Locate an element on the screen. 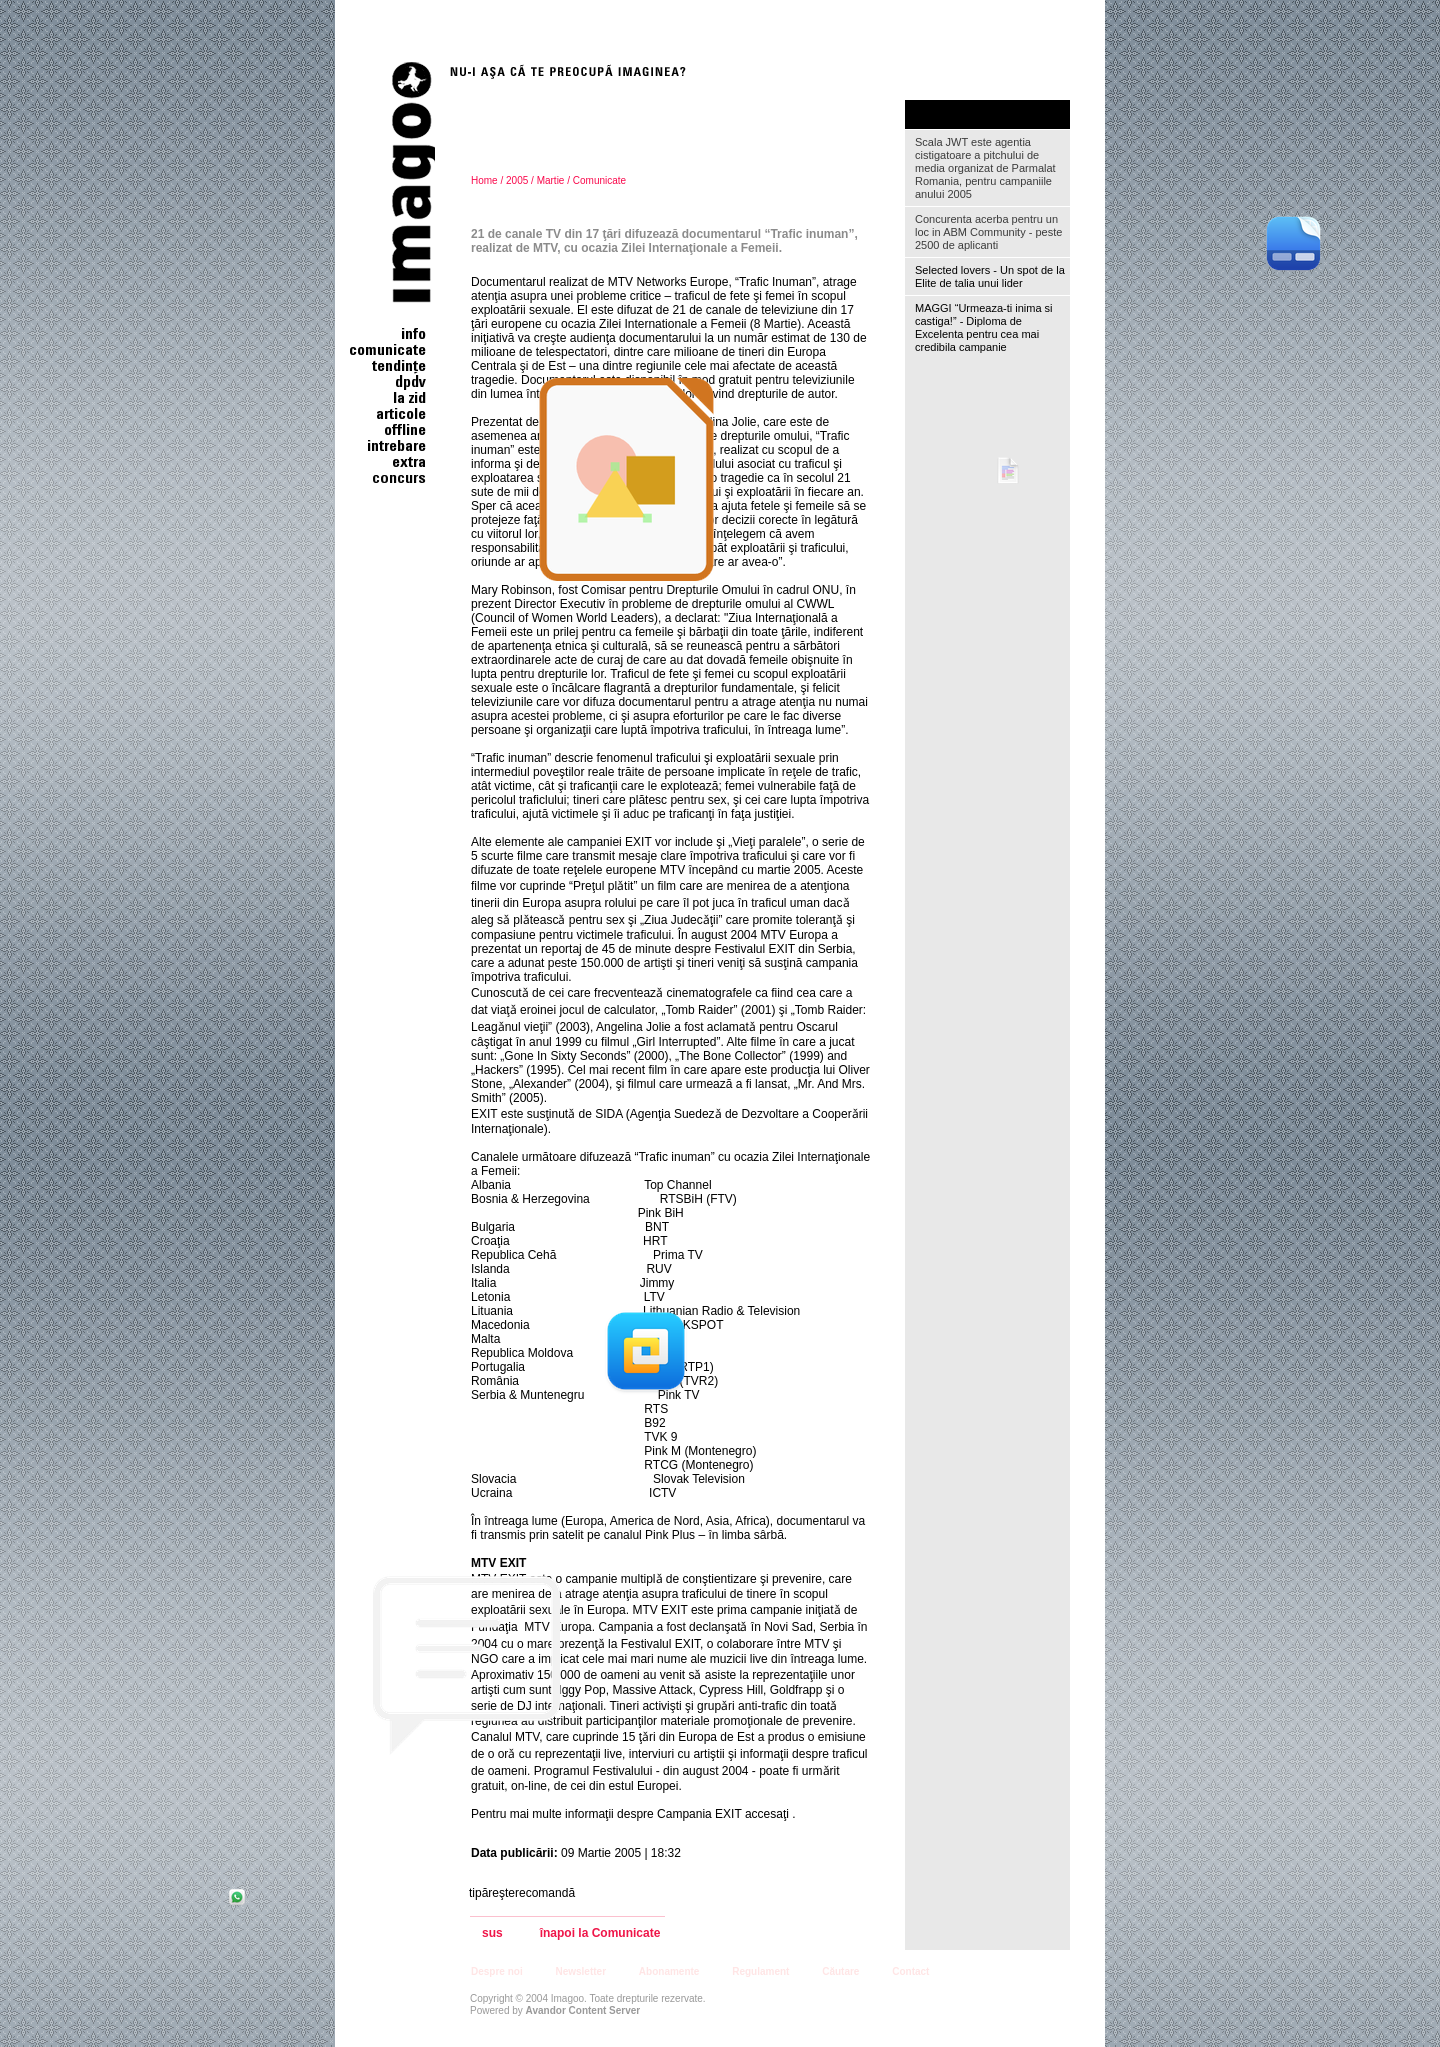  open vmware workstation is located at coordinates (646, 1351).